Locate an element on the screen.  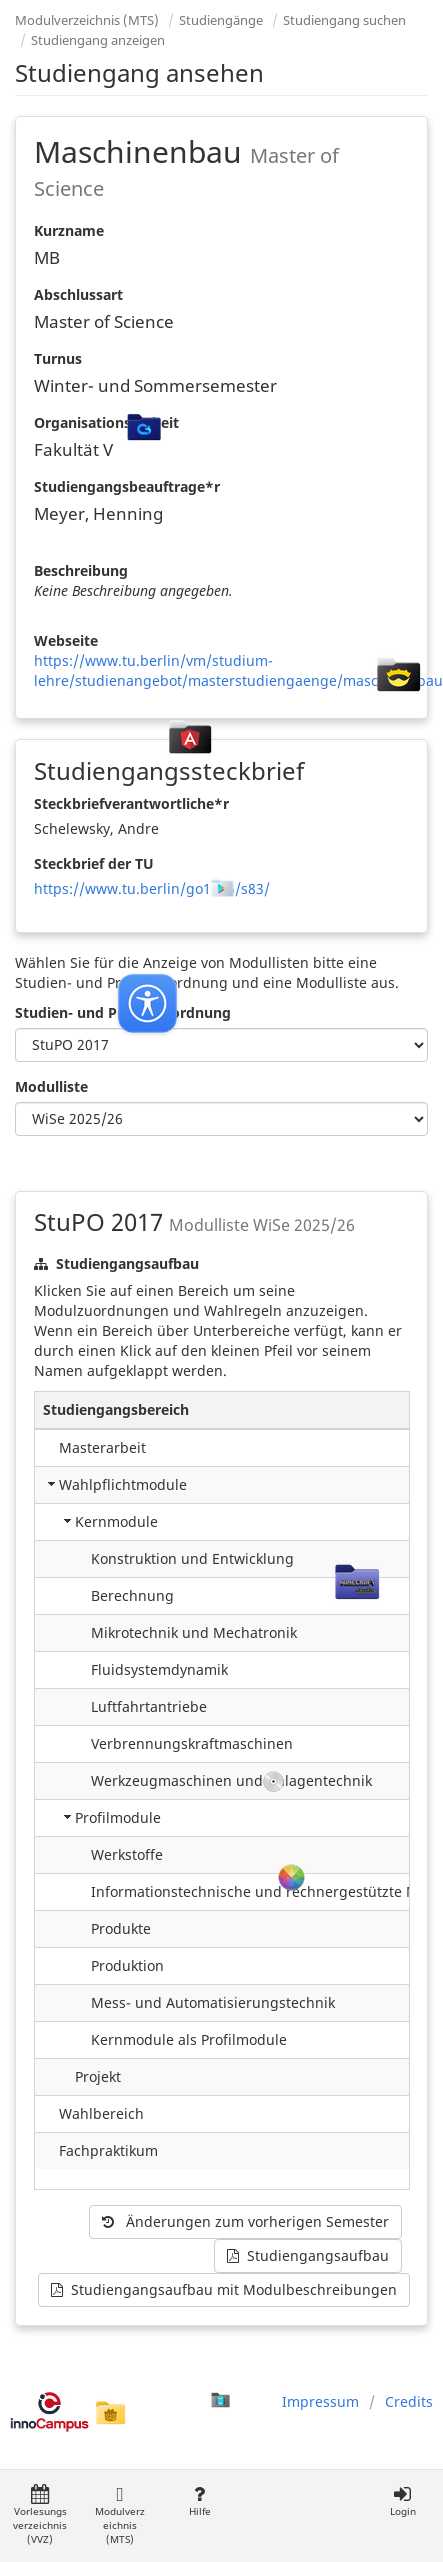
open accessibility settings is located at coordinates (147, 1004).